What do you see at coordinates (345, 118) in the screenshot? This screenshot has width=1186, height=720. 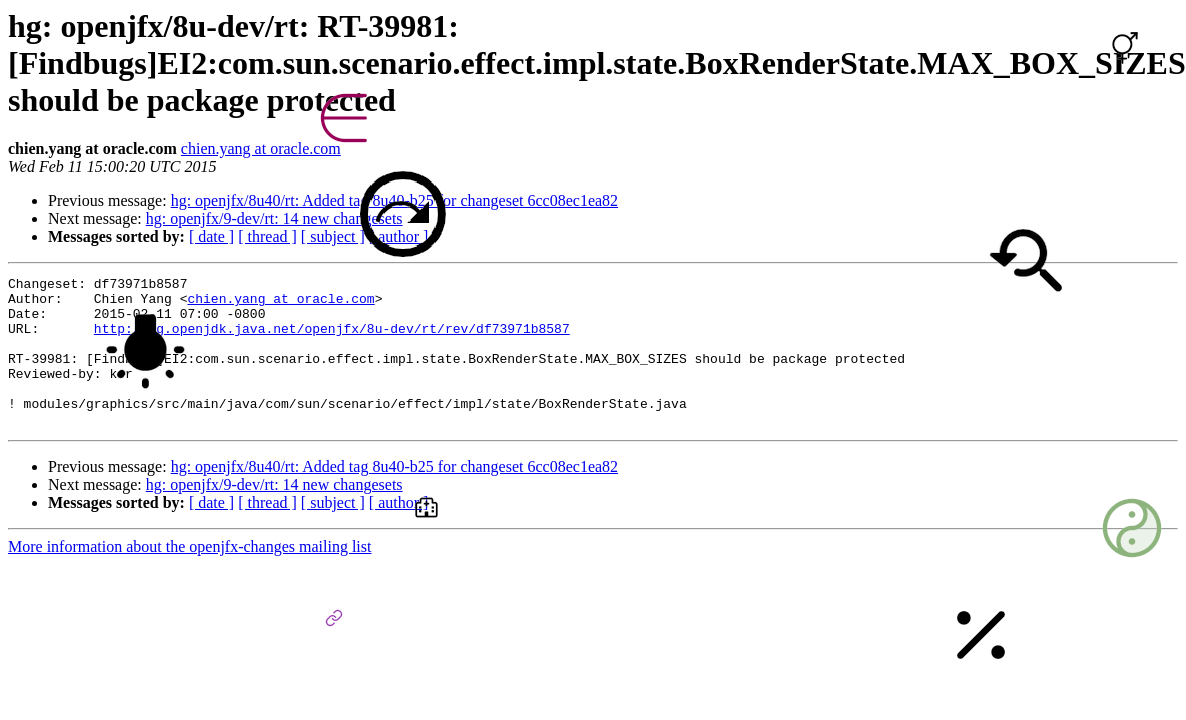 I see `indicates set membership in mathematical notation` at bounding box center [345, 118].